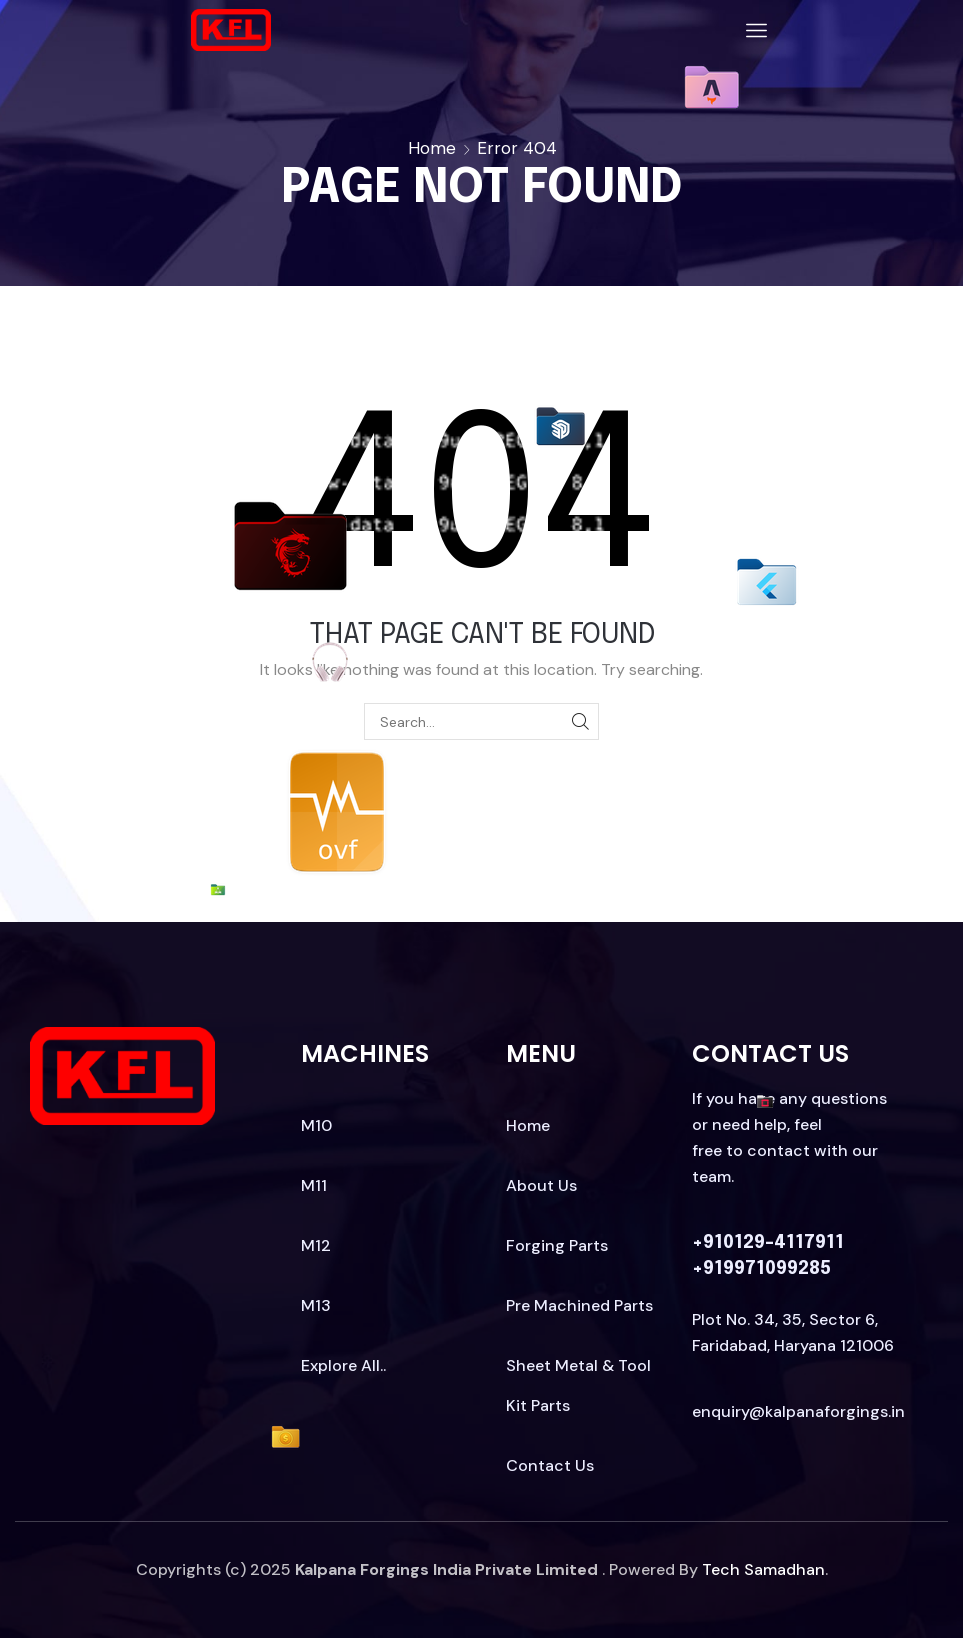 The image size is (963, 1638). Describe the element at coordinates (560, 427) in the screenshot. I see `open sketchup project files folder` at that location.